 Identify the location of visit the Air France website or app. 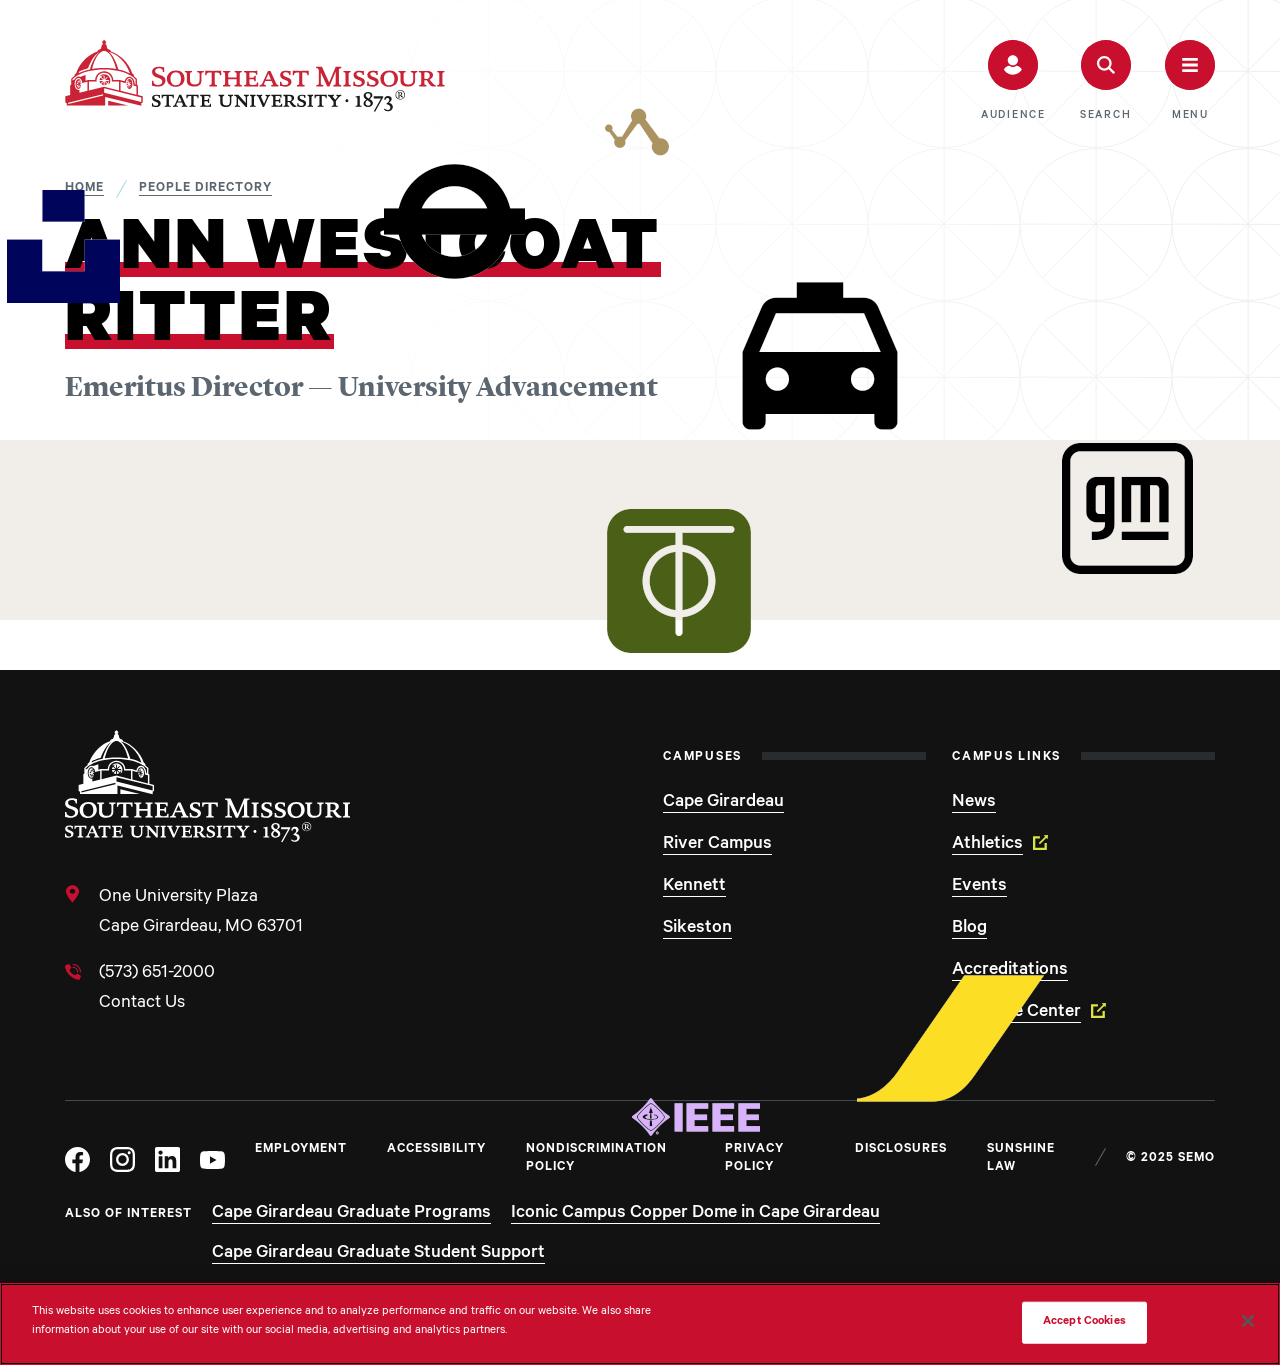
(950, 1038).